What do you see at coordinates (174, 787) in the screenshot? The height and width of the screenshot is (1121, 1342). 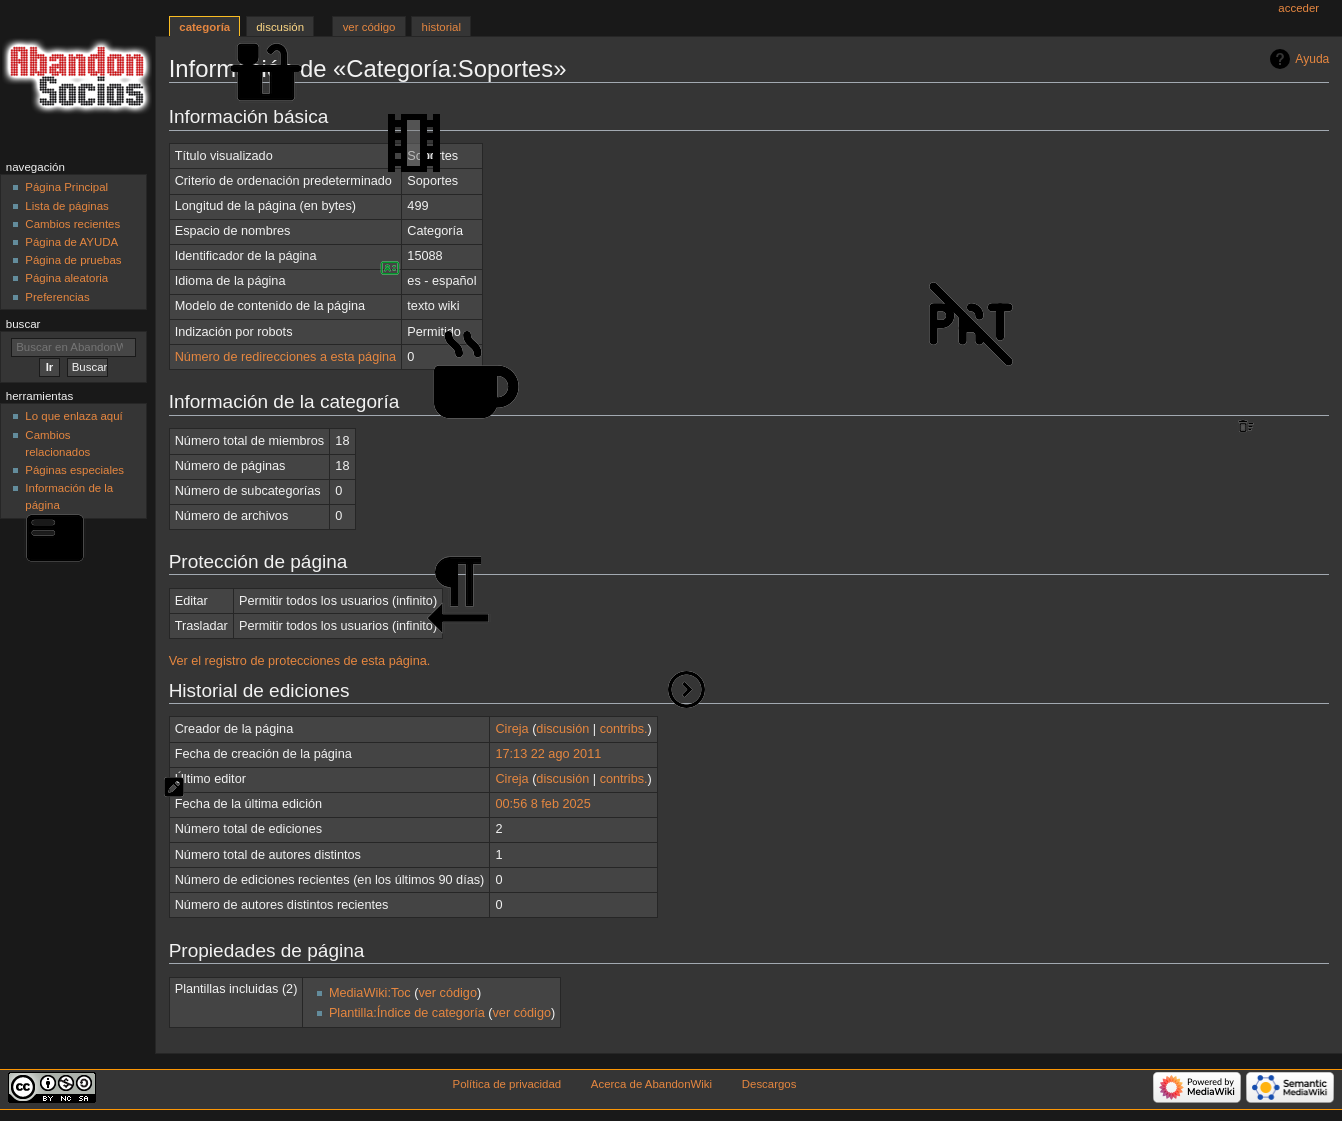 I see `edit or modify content` at bounding box center [174, 787].